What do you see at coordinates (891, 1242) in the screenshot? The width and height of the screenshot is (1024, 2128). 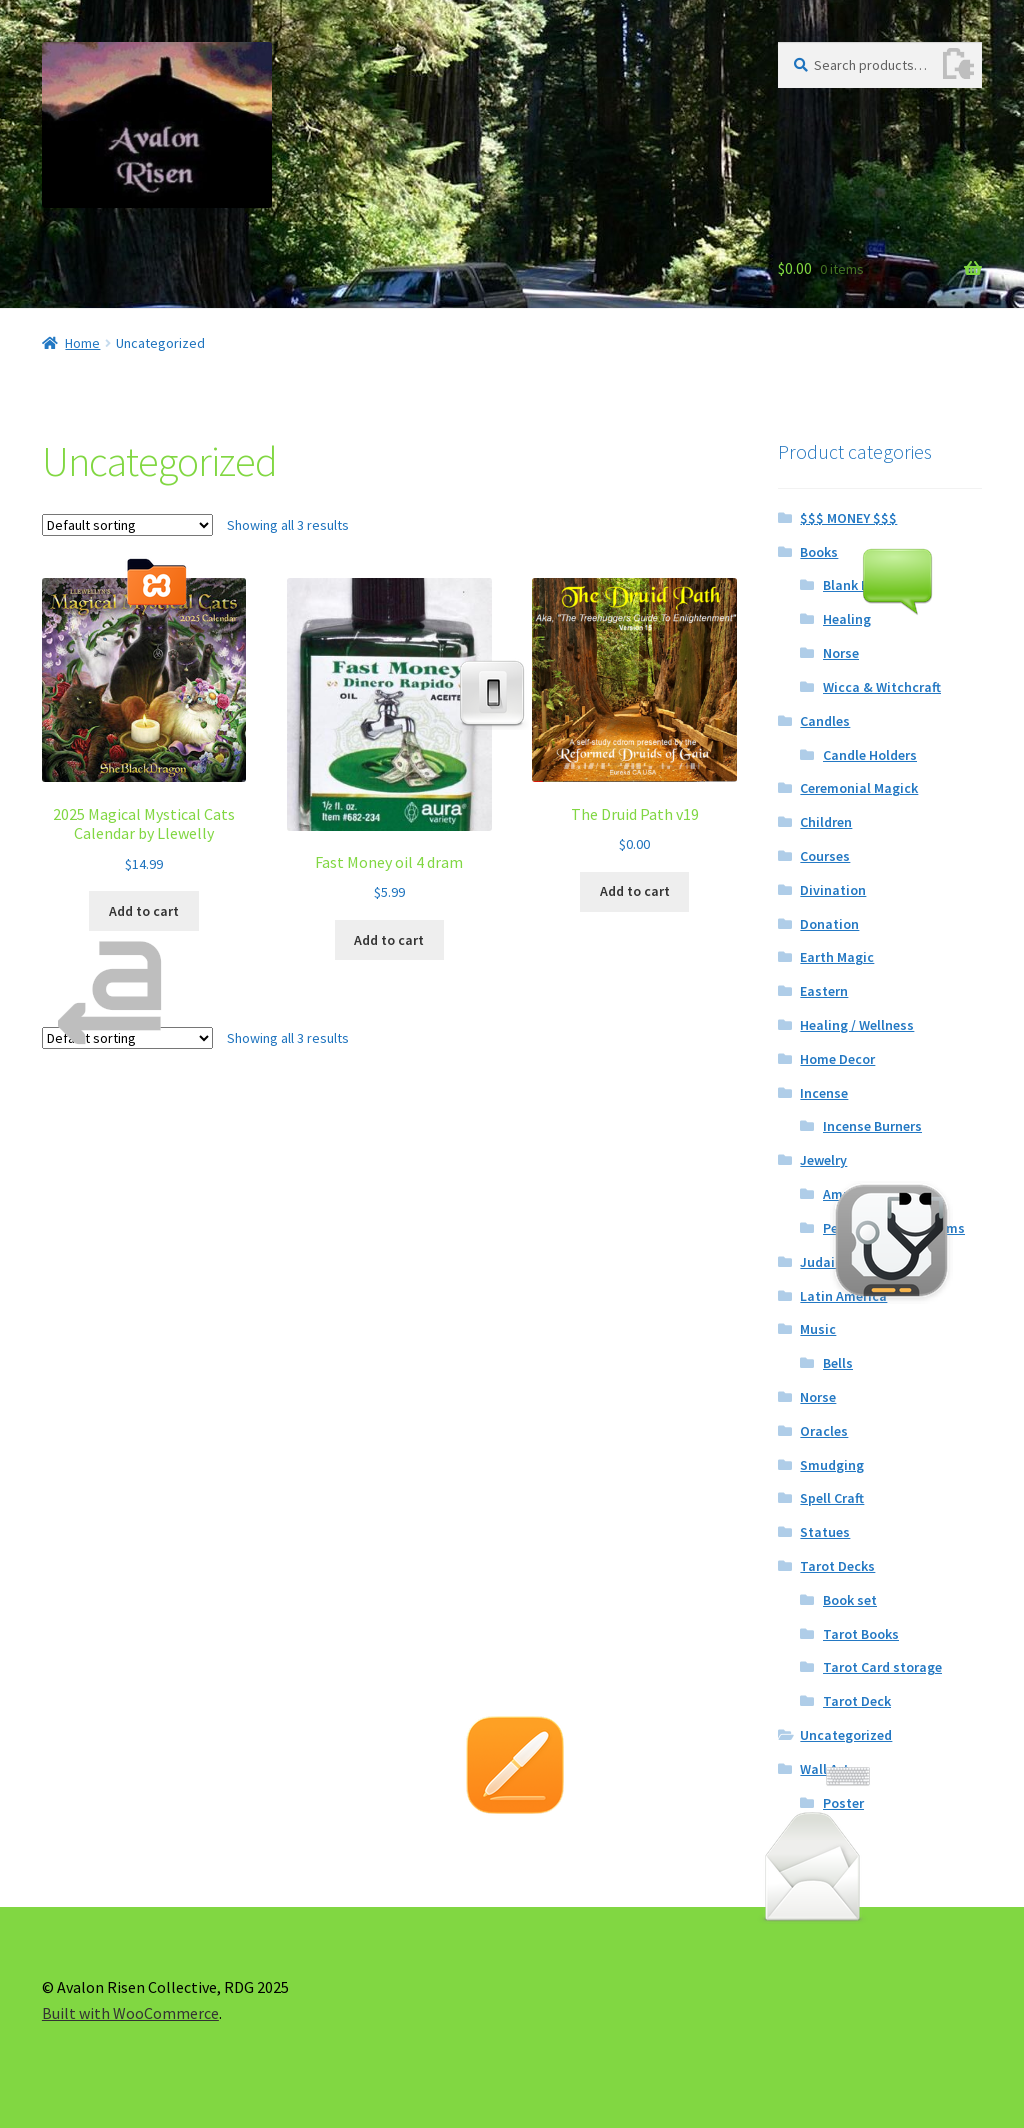 I see `access disk health and diagnostic settings` at bounding box center [891, 1242].